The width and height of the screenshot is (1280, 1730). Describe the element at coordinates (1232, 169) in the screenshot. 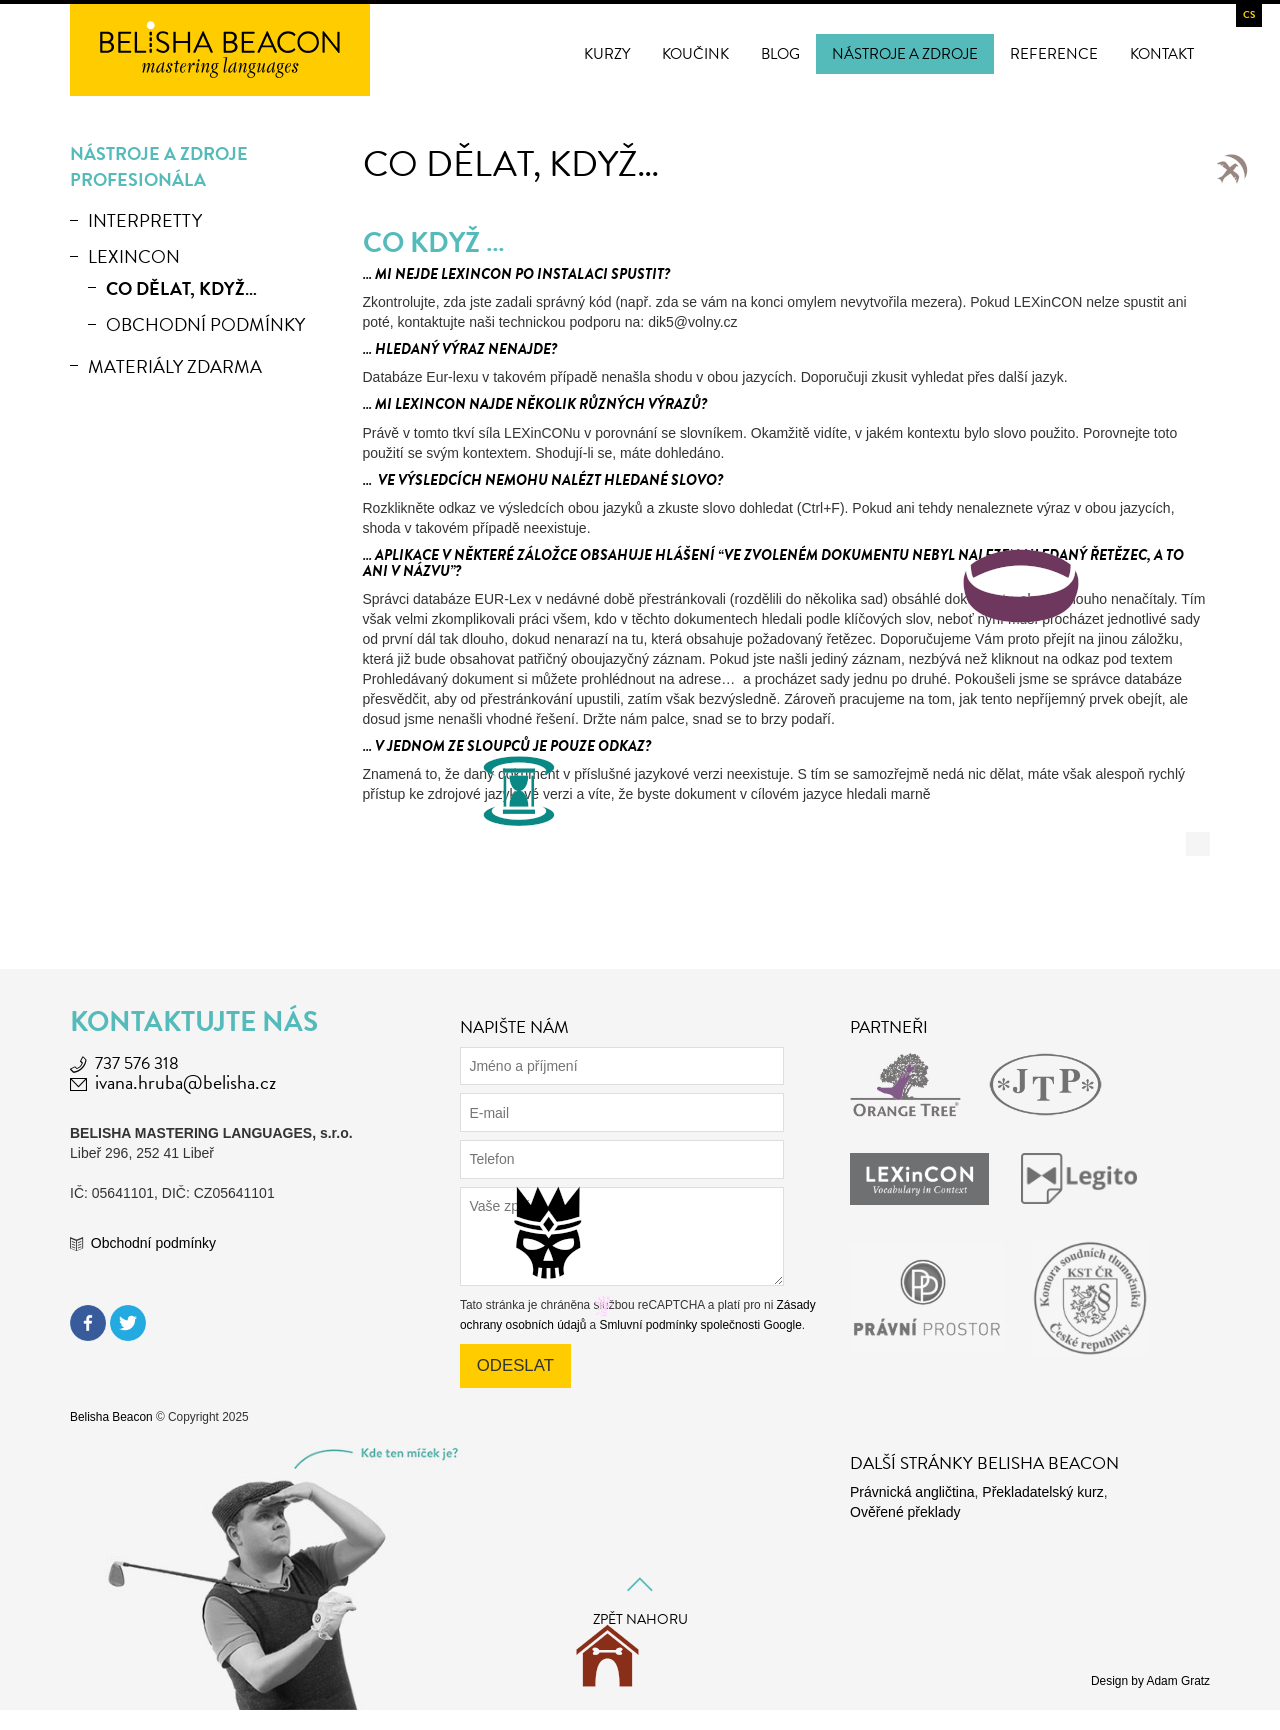

I see `falcon moon game icon or badge` at that location.